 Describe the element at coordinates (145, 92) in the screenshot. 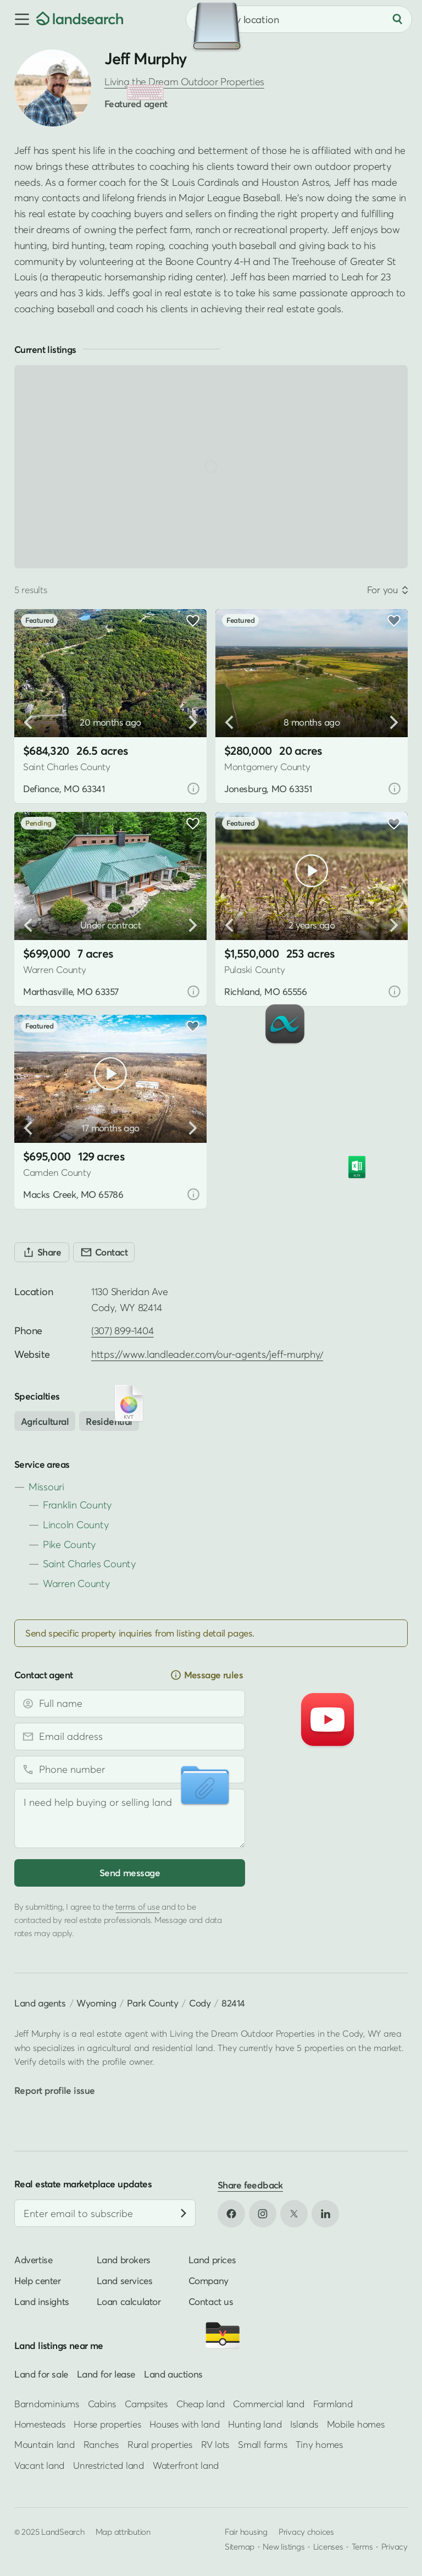

I see `connect a bluetooth keyboard` at that location.